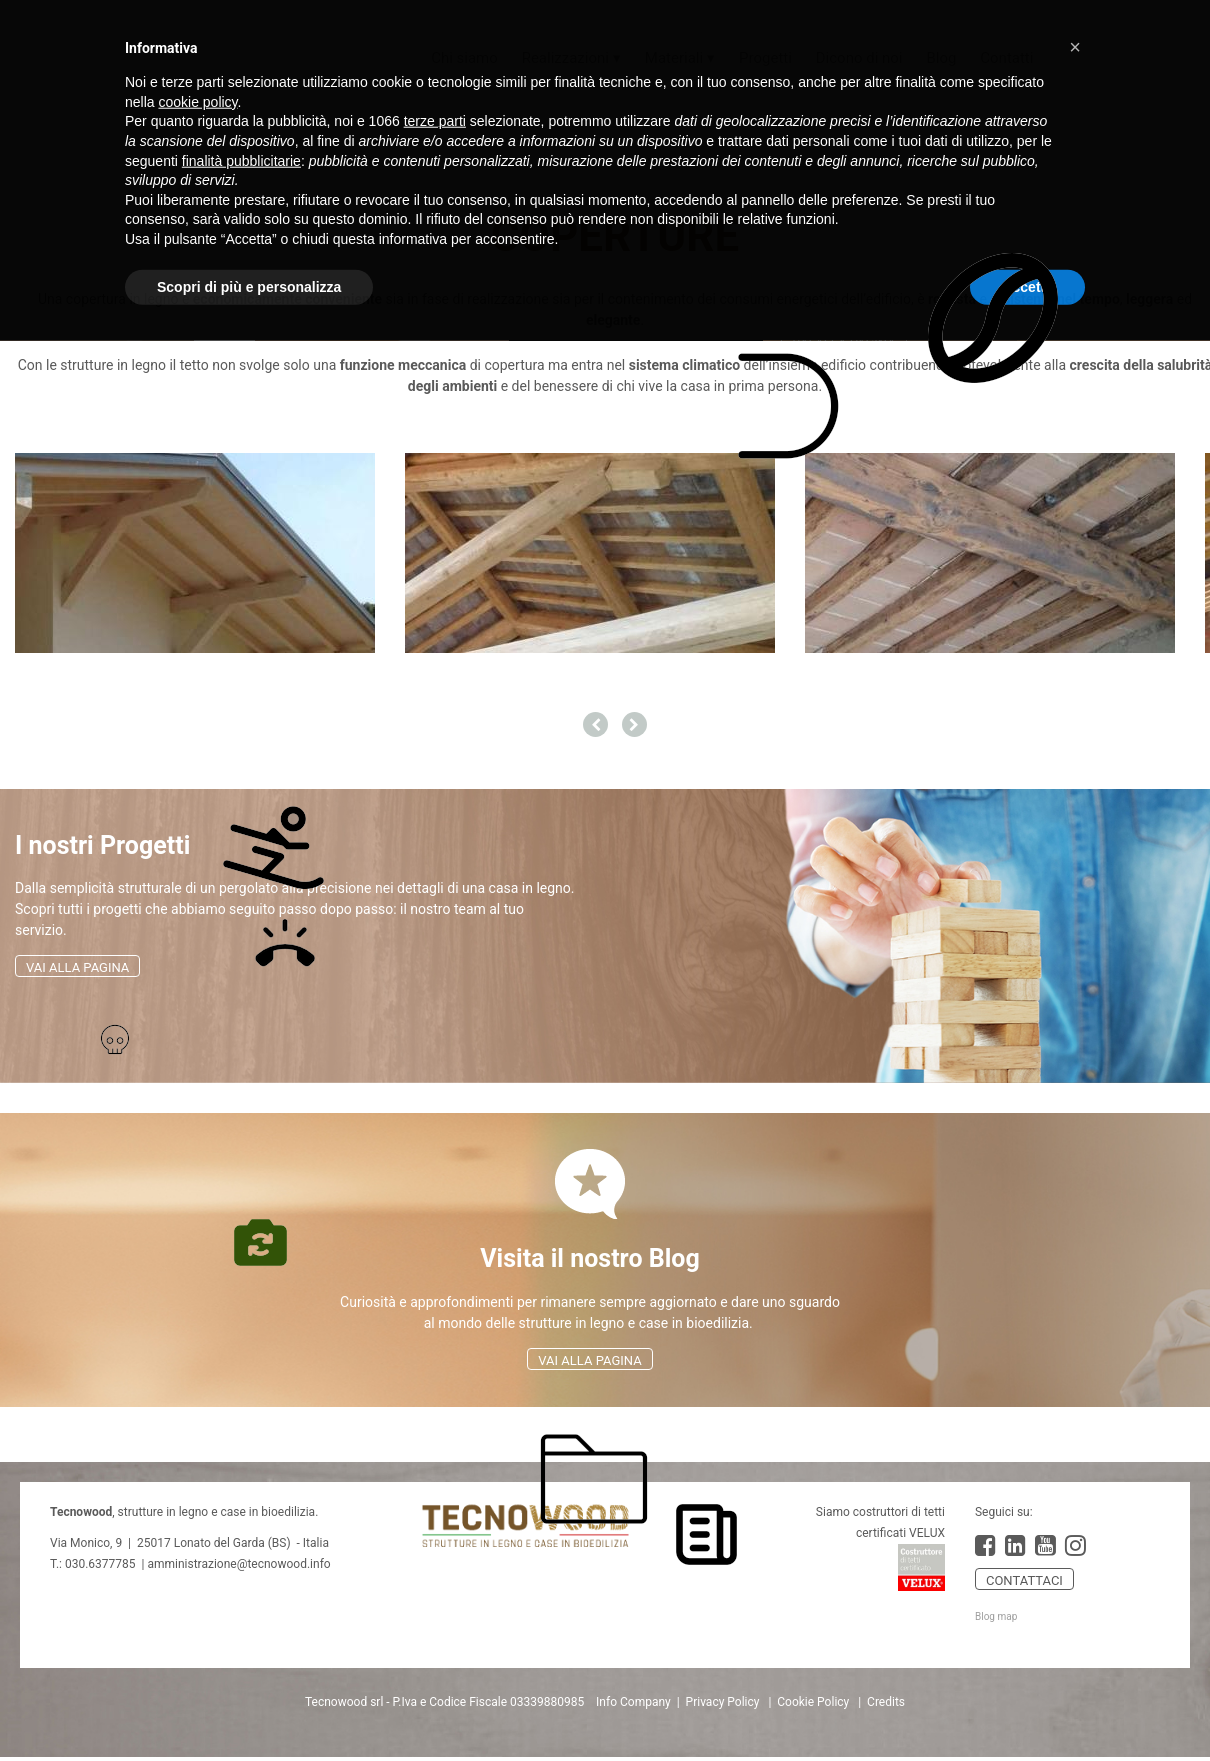  Describe the element at coordinates (594, 1479) in the screenshot. I see `access your files and documents` at that location.